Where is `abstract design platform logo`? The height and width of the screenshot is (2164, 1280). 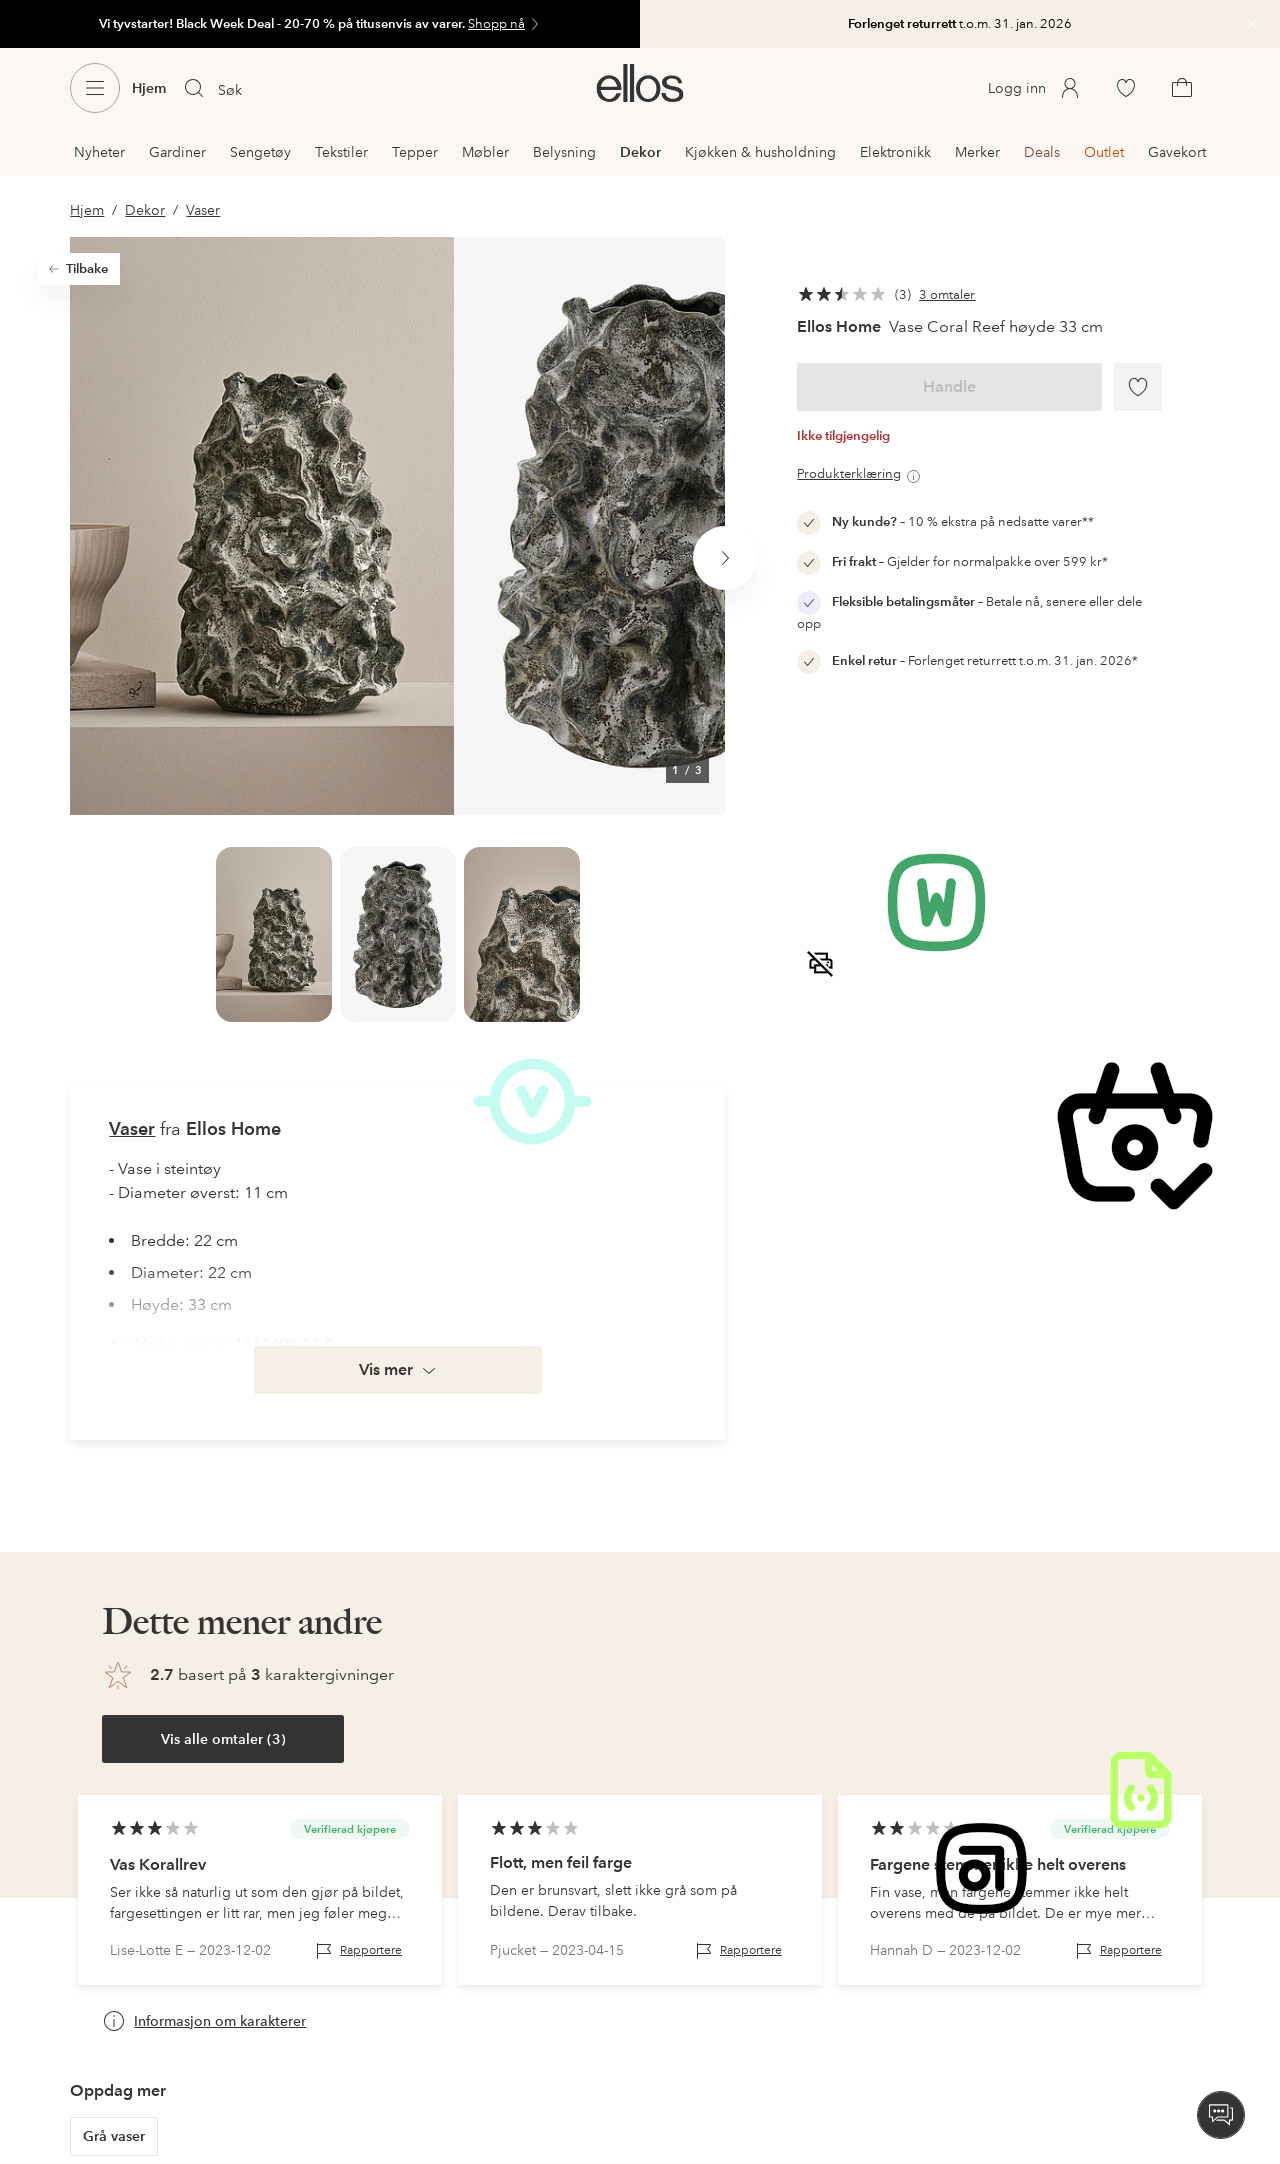
abstract design platform logo is located at coordinates (981, 1868).